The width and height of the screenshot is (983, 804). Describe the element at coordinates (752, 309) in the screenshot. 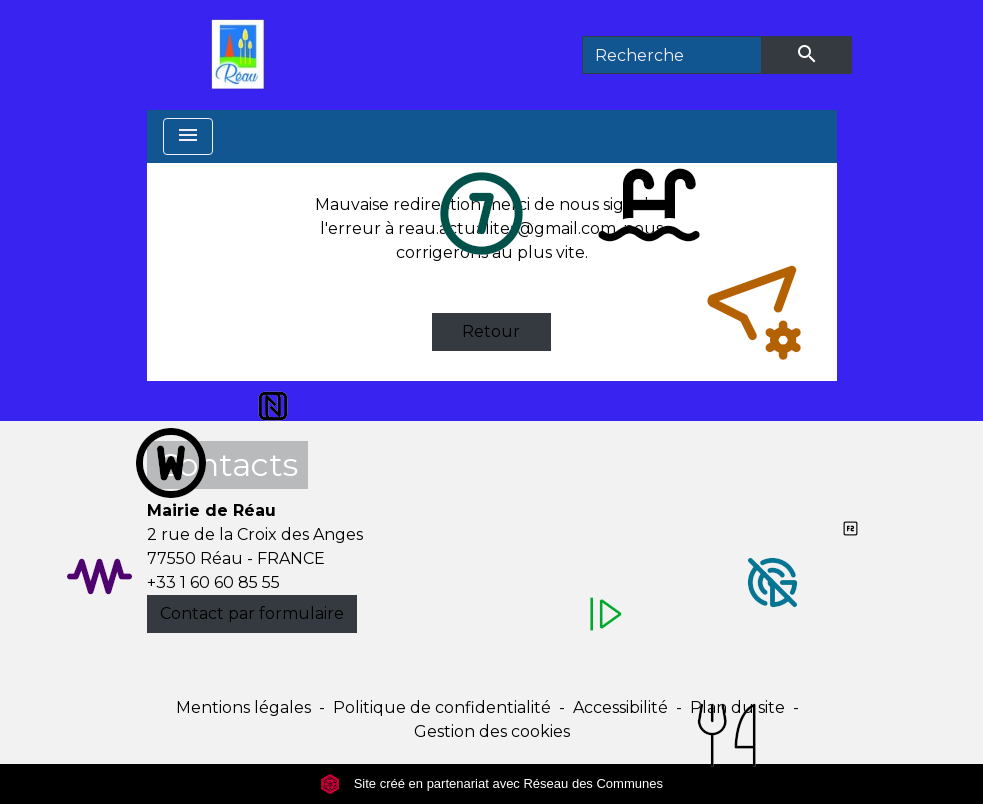

I see `configure location settings` at that location.